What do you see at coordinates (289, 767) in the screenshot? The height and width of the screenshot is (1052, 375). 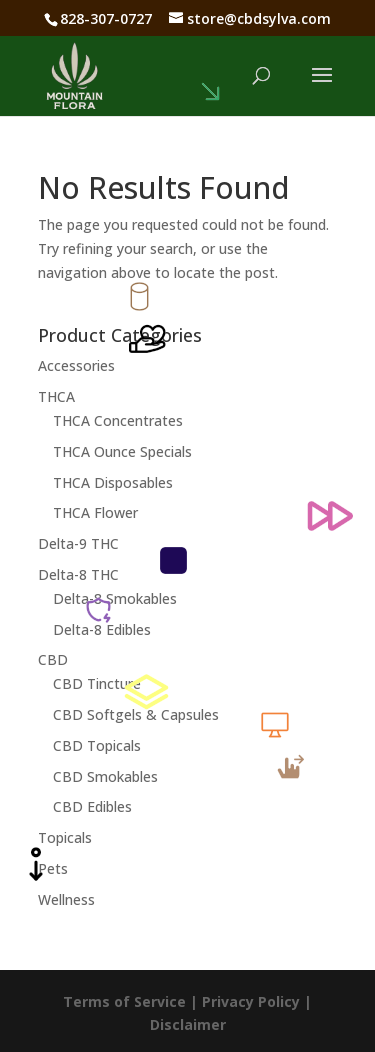 I see `swipe right to continue or proceed` at bounding box center [289, 767].